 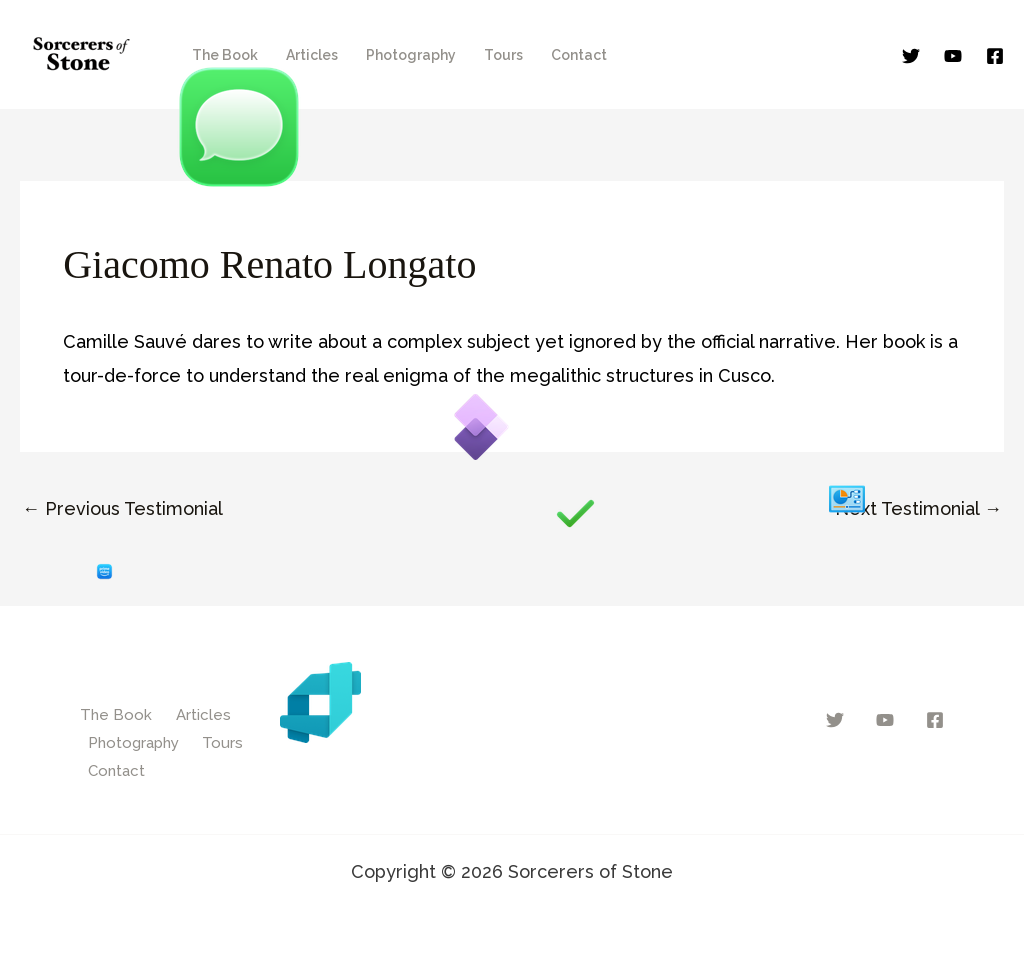 What do you see at coordinates (239, 127) in the screenshot?
I see `open polari IRC chat application` at bounding box center [239, 127].